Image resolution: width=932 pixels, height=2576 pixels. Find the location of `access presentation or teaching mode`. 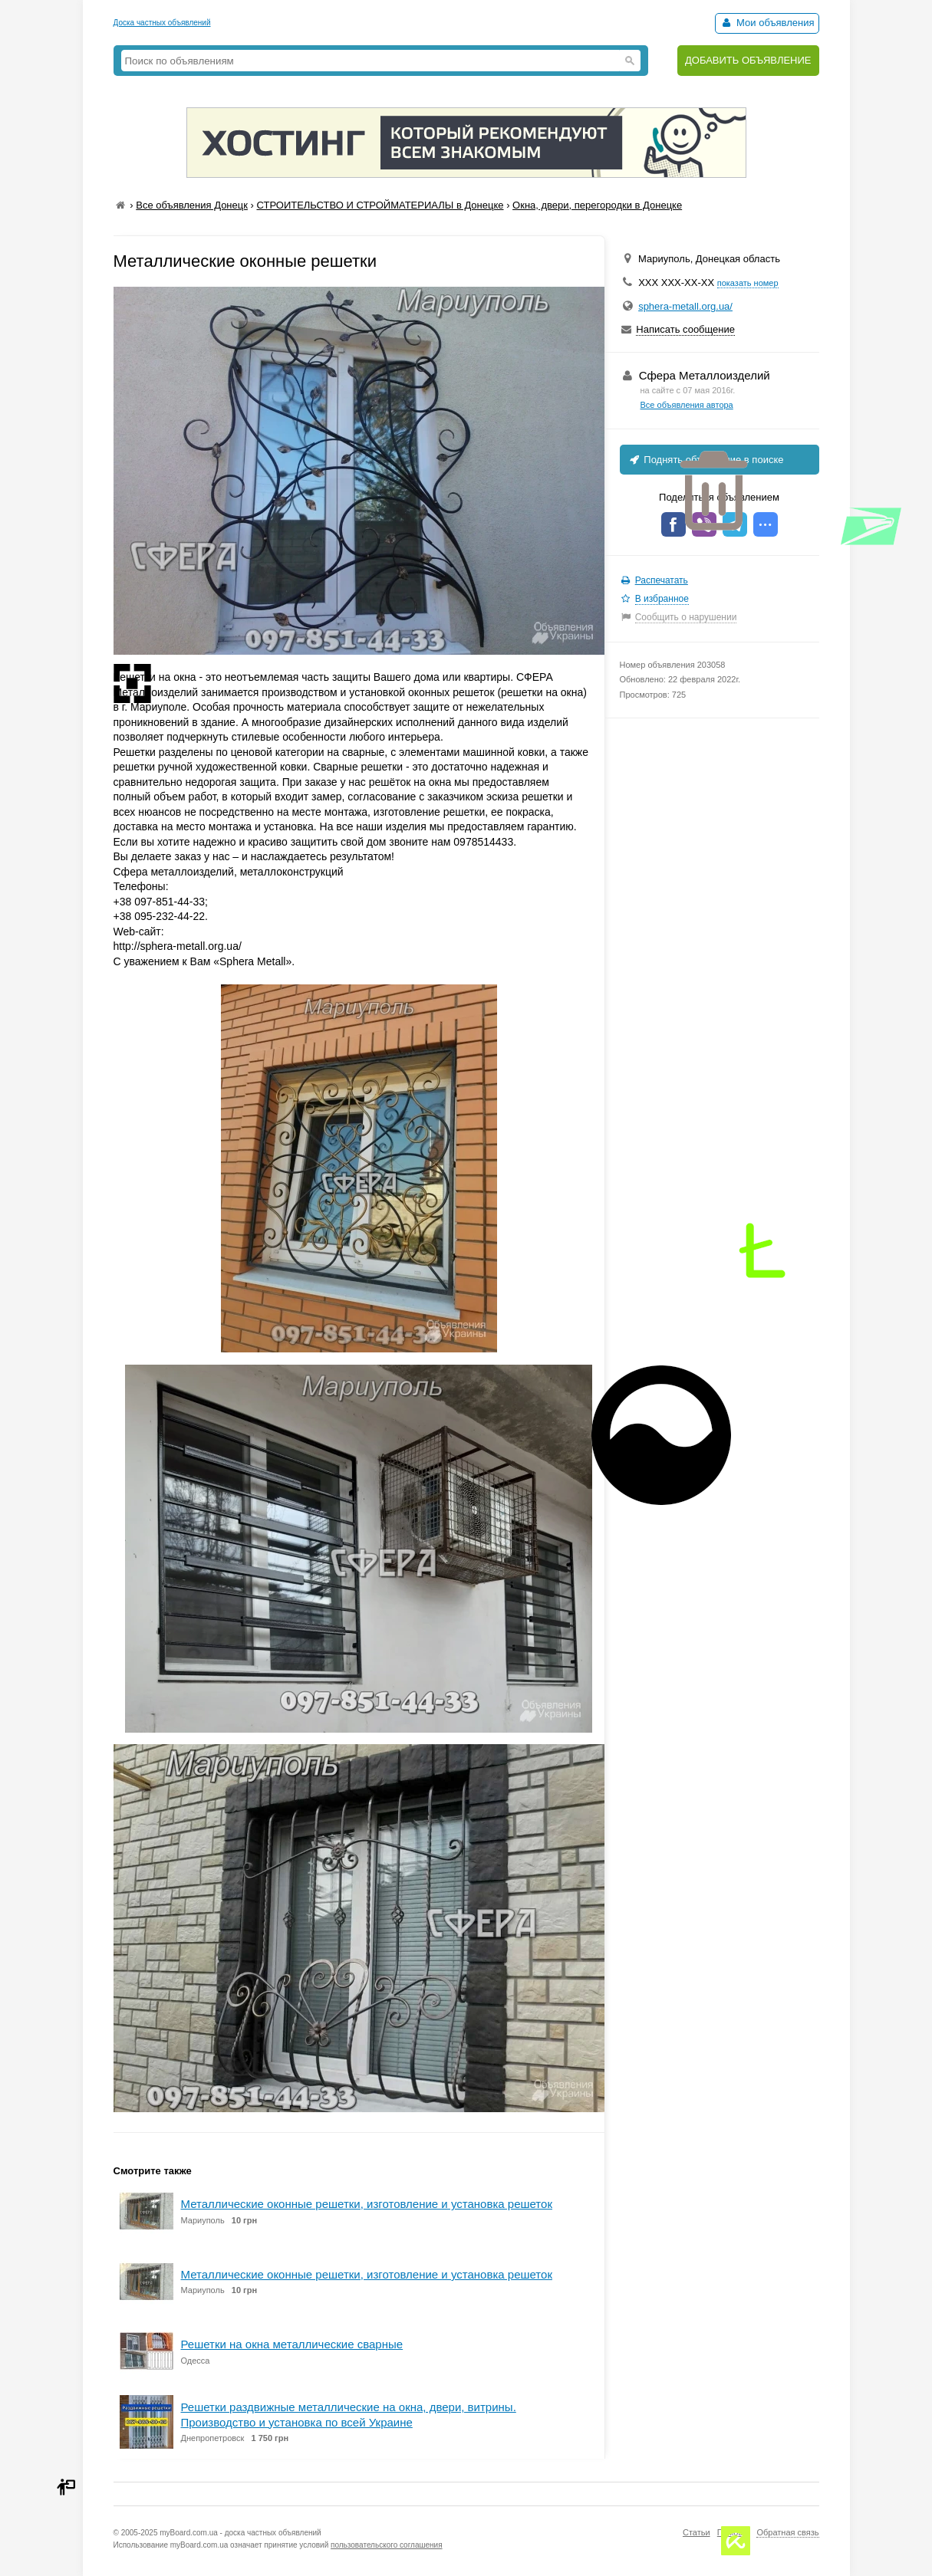

access presentation or teaching mode is located at coordinates (66, 2487).